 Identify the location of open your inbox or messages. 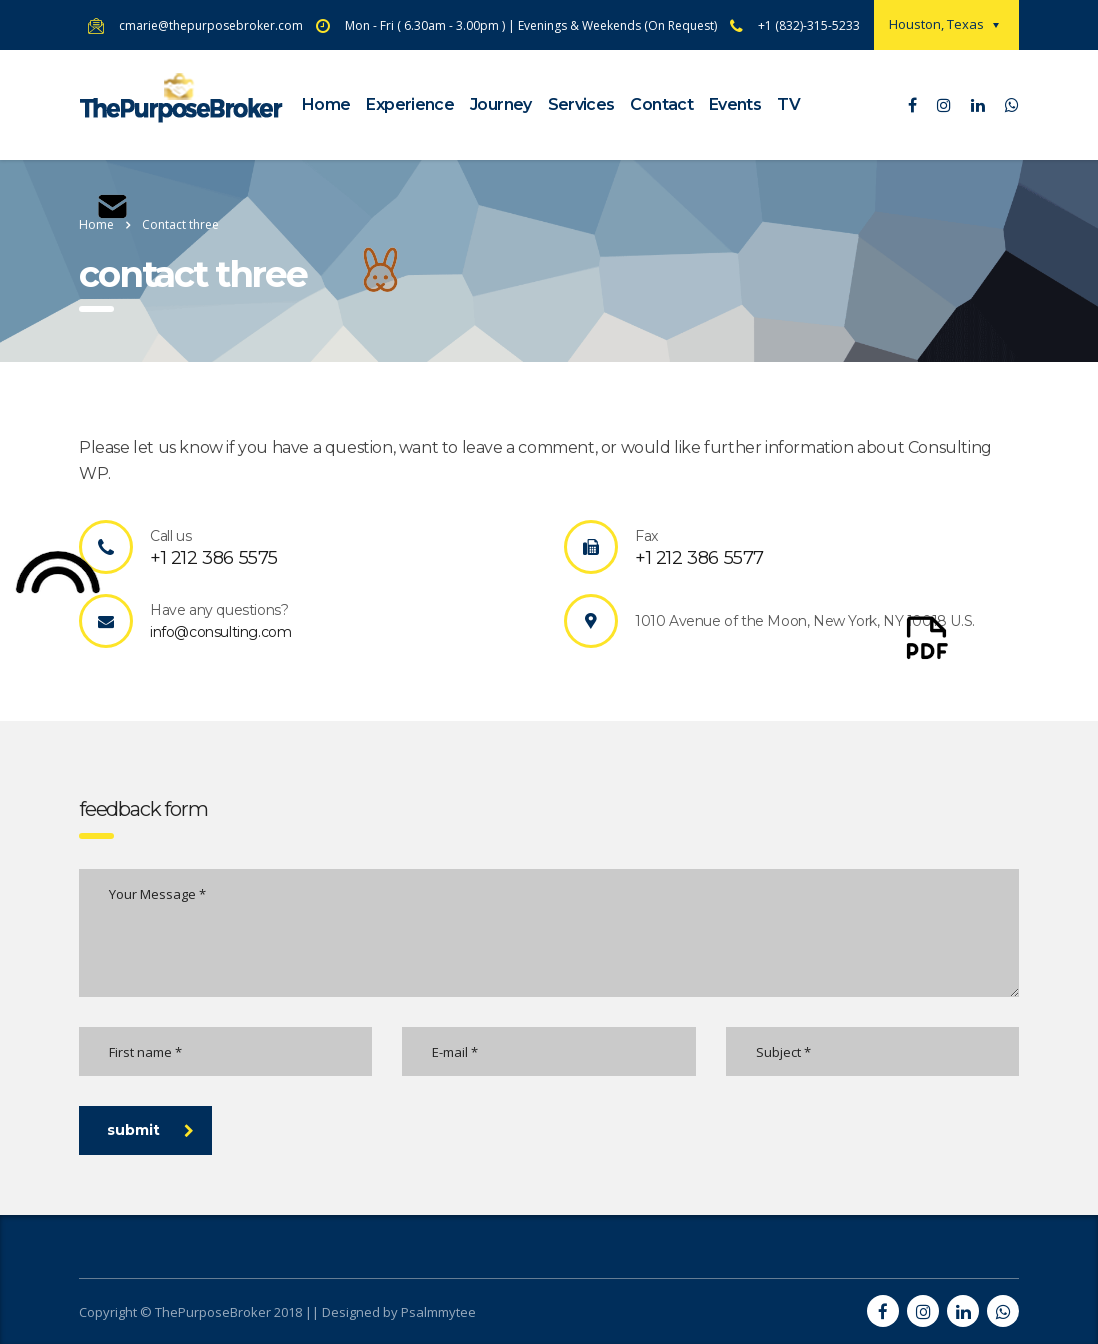
(112, 206).